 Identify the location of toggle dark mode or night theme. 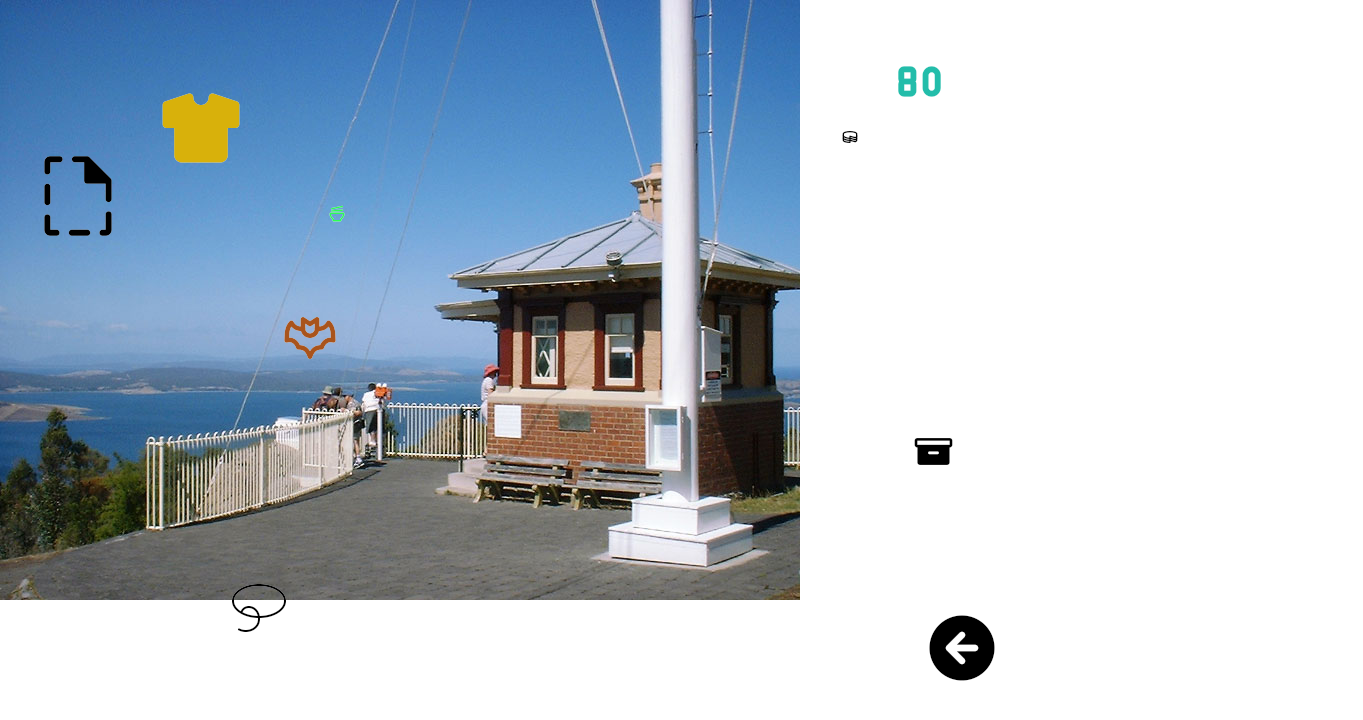
(310, 338).